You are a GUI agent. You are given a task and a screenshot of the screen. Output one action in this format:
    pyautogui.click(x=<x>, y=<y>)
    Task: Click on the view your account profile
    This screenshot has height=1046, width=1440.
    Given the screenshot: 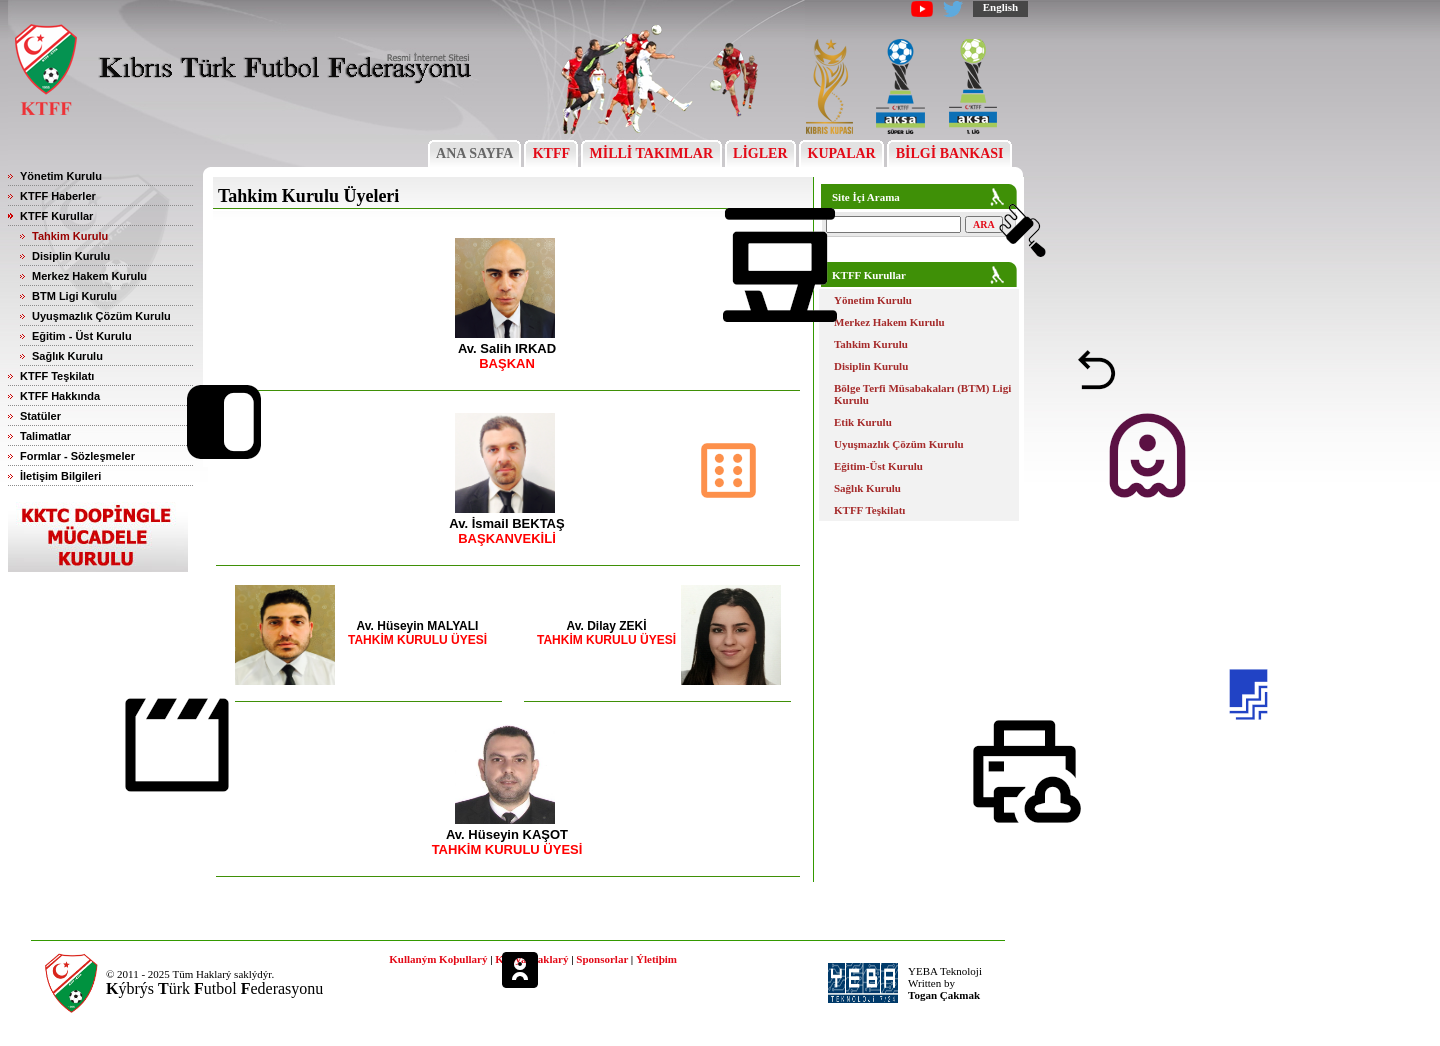 What is the action you would take?
    pyautogui.click(x=520, y=970)
    